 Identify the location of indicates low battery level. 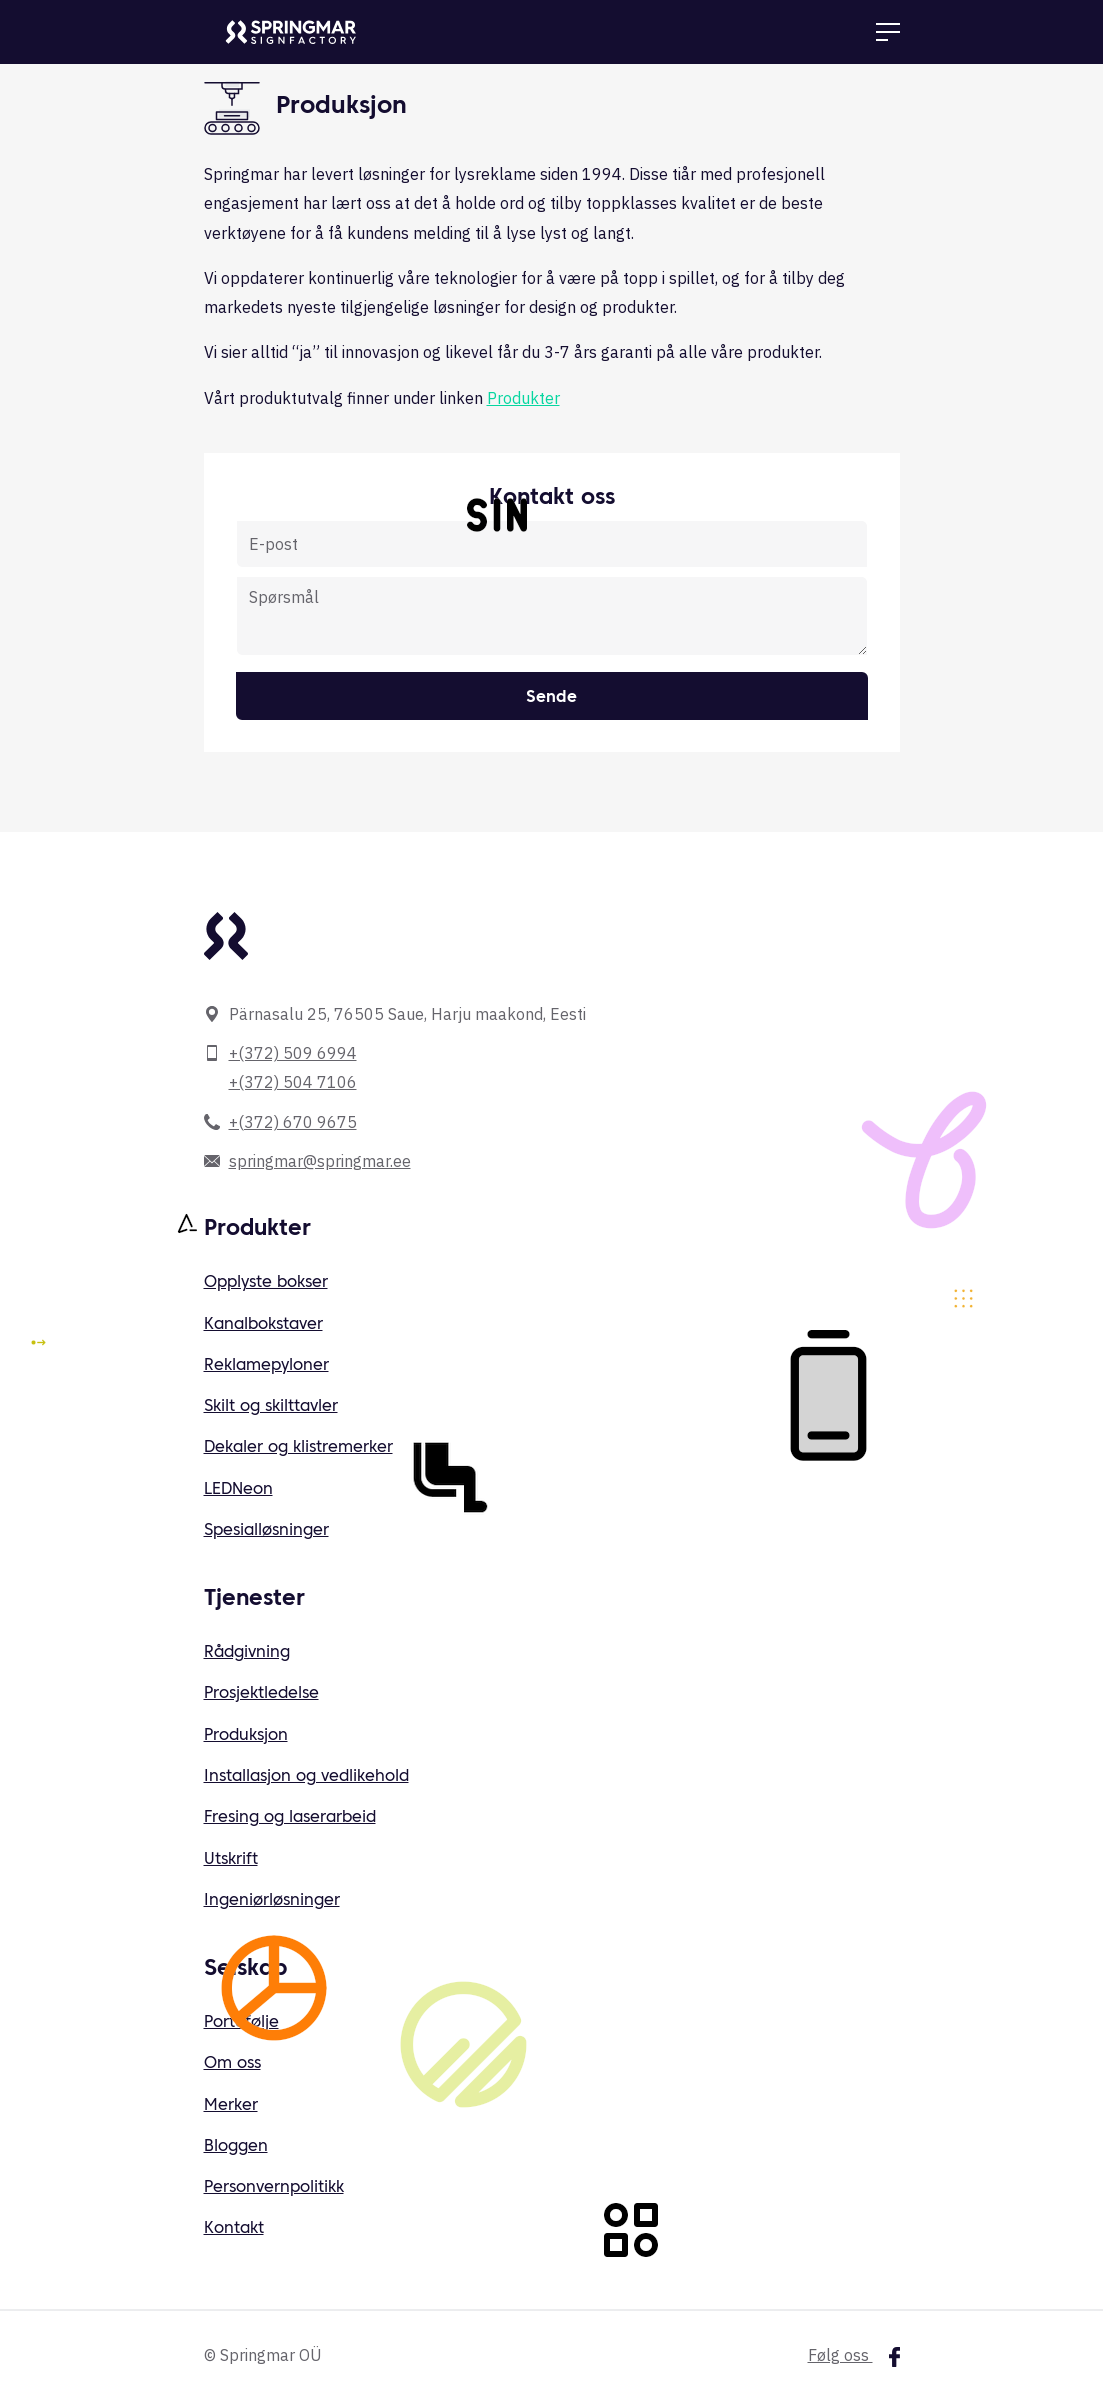
(828, 1397).